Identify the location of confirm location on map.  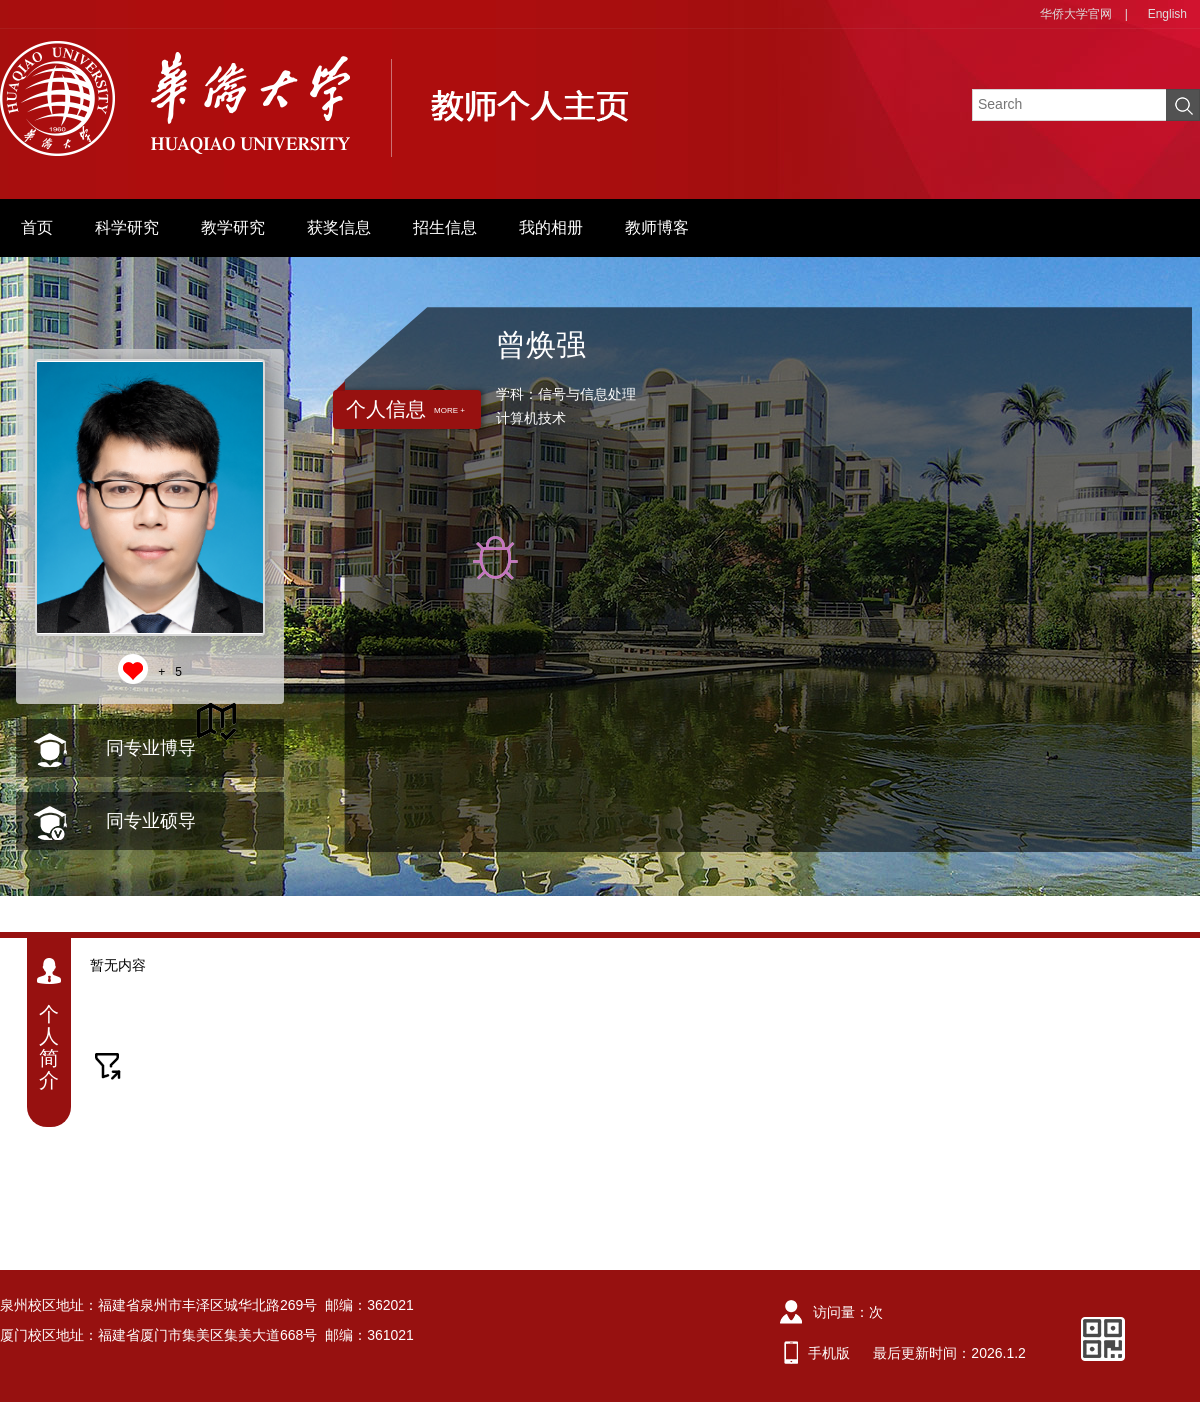
(216, 720).